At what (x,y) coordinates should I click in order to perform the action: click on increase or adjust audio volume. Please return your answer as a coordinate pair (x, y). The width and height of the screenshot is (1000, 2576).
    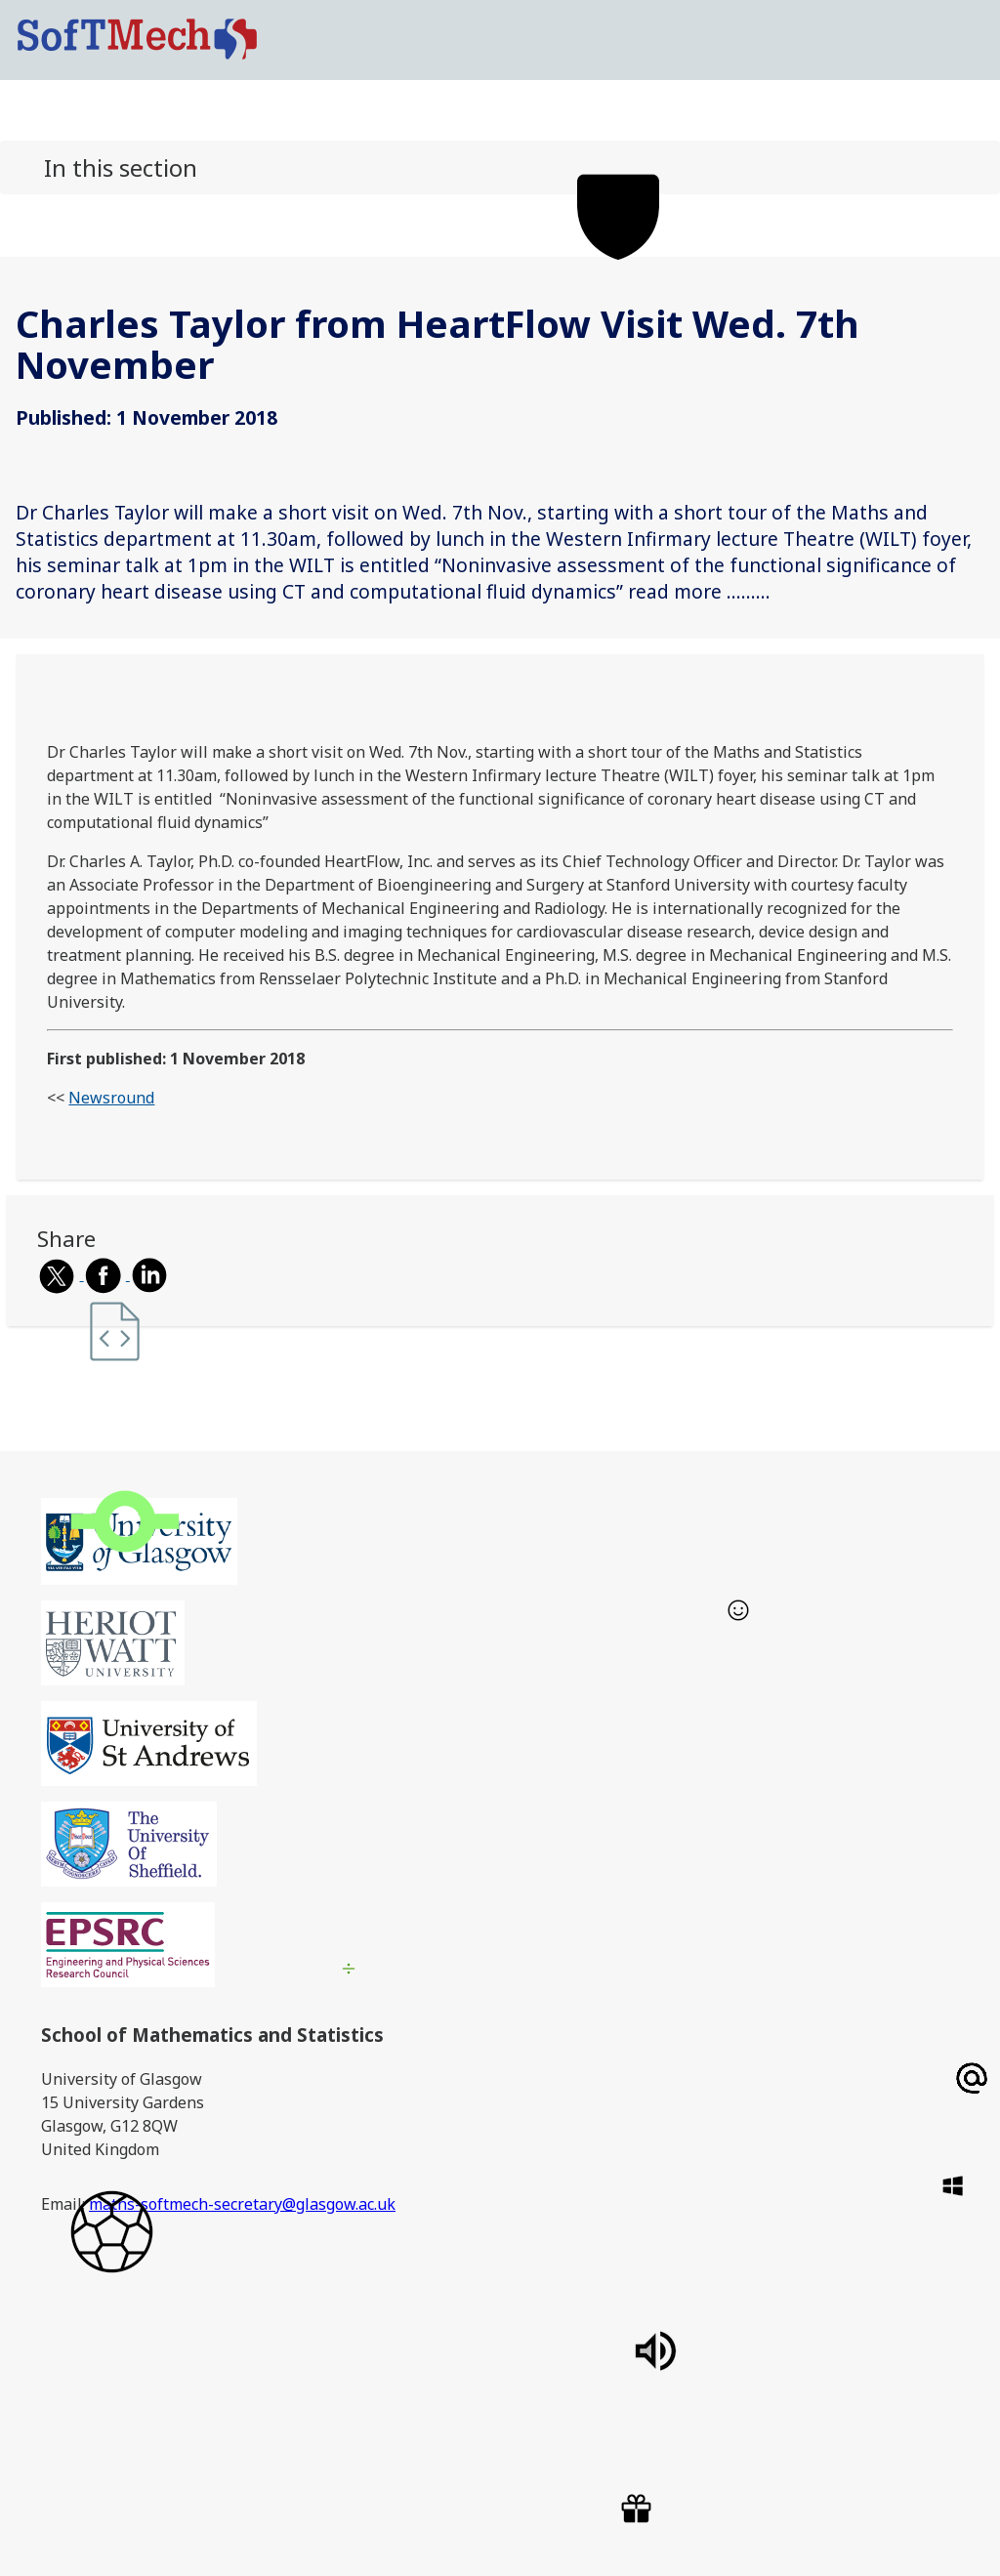
    Looking at the image, I should click on (655, 2350).